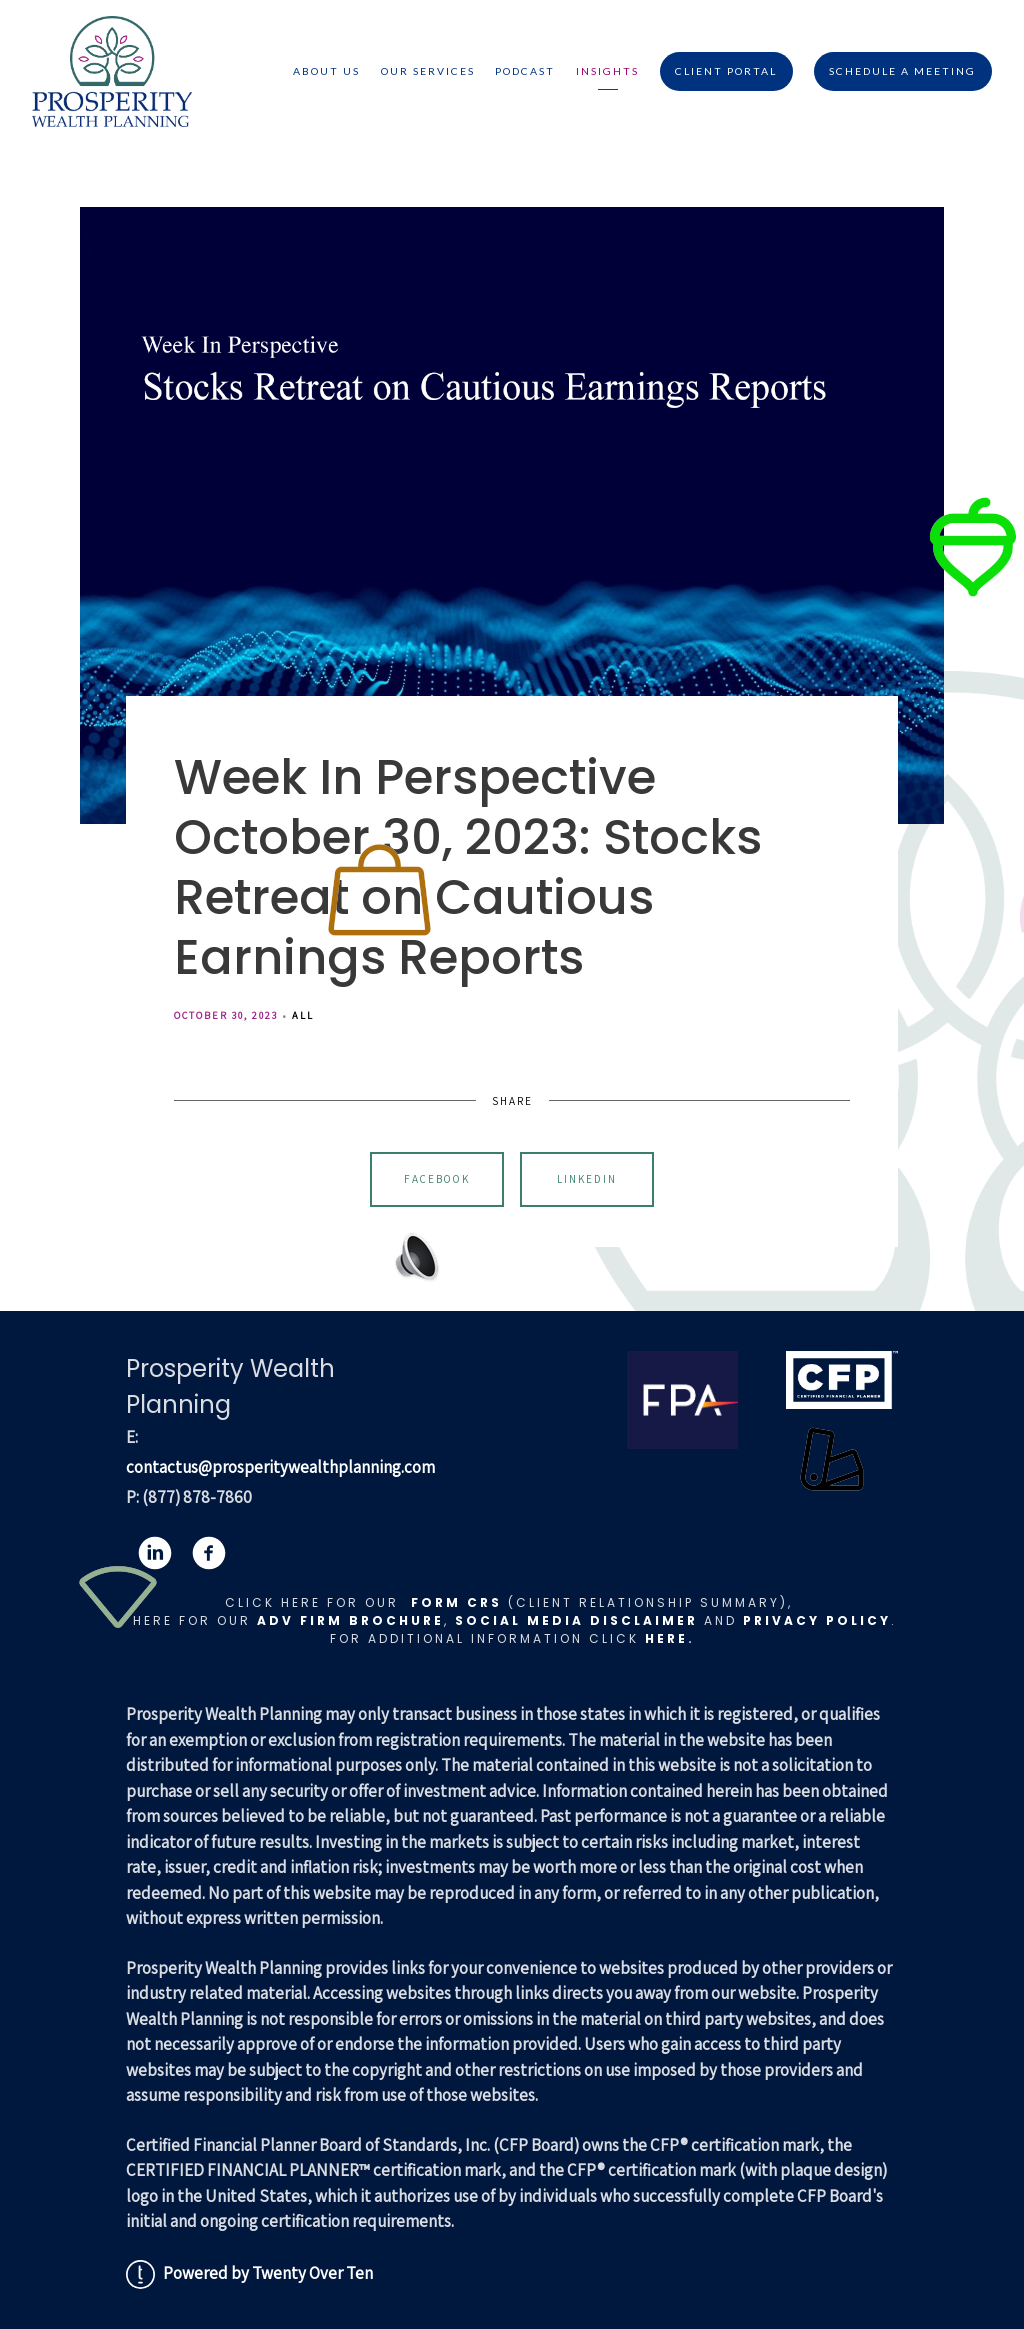 The height and width of the screenshot is (2329, 1024). Describe the element at coordinates (417, 1257) in the screenshot. I see `adjust speaker or audio output settings` at that location.